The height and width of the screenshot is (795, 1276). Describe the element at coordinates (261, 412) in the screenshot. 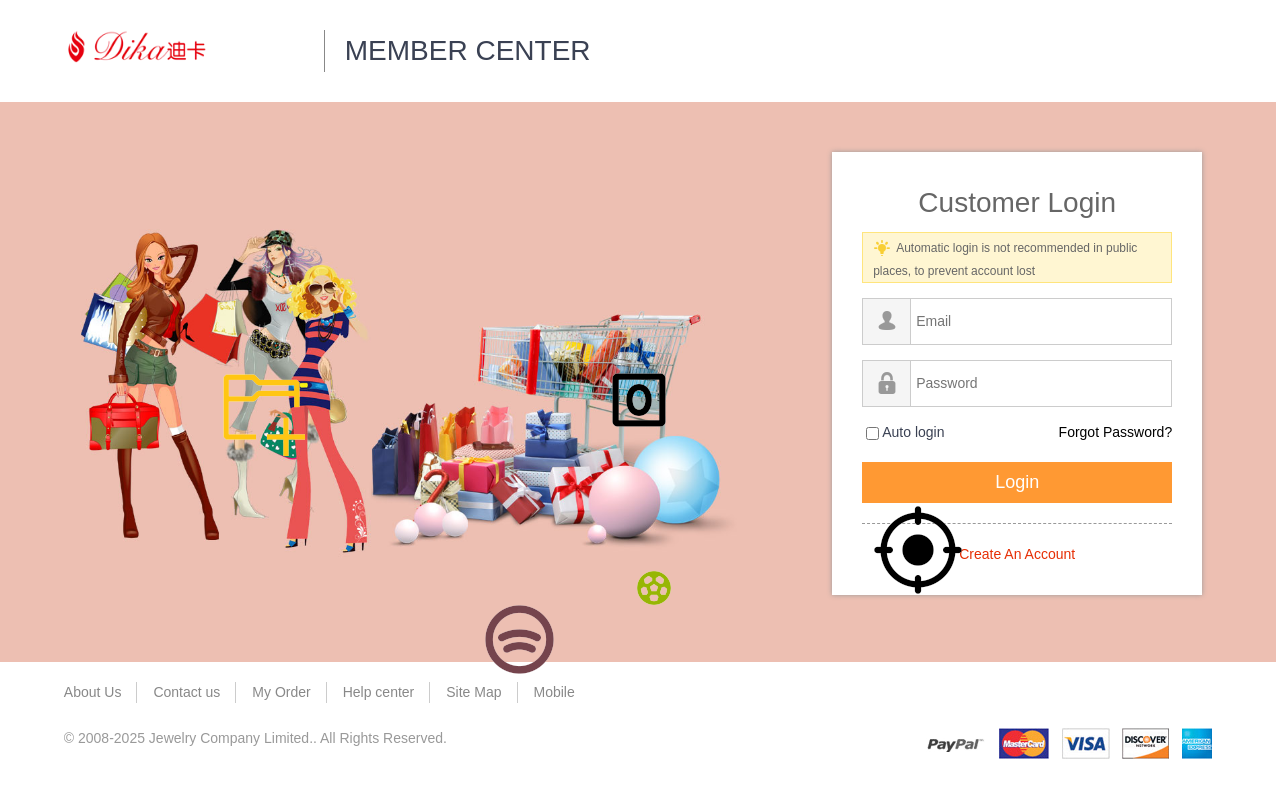

I see `create a new folder` at that location.